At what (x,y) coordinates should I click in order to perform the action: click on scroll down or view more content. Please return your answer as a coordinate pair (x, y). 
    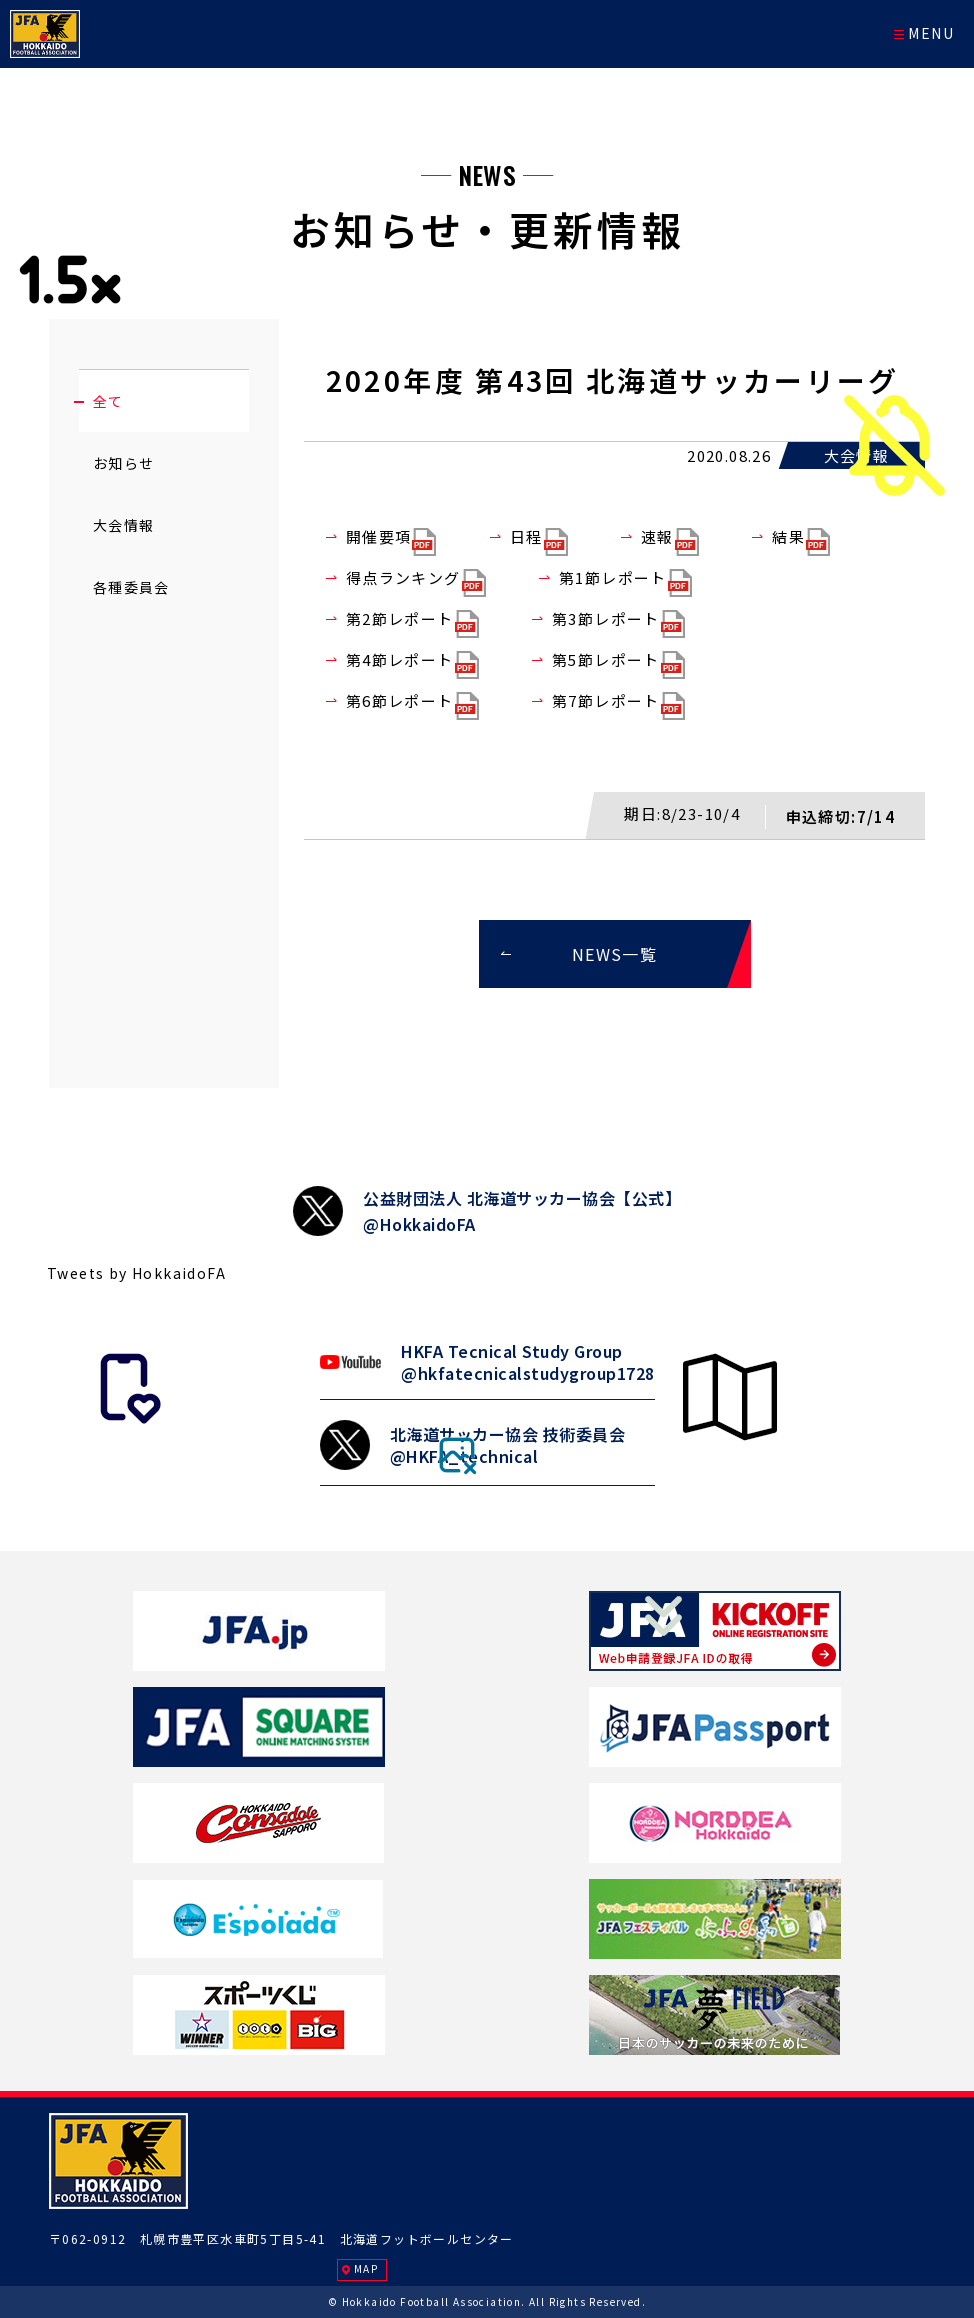
    Looking at the image, I should click on (663, 1614).